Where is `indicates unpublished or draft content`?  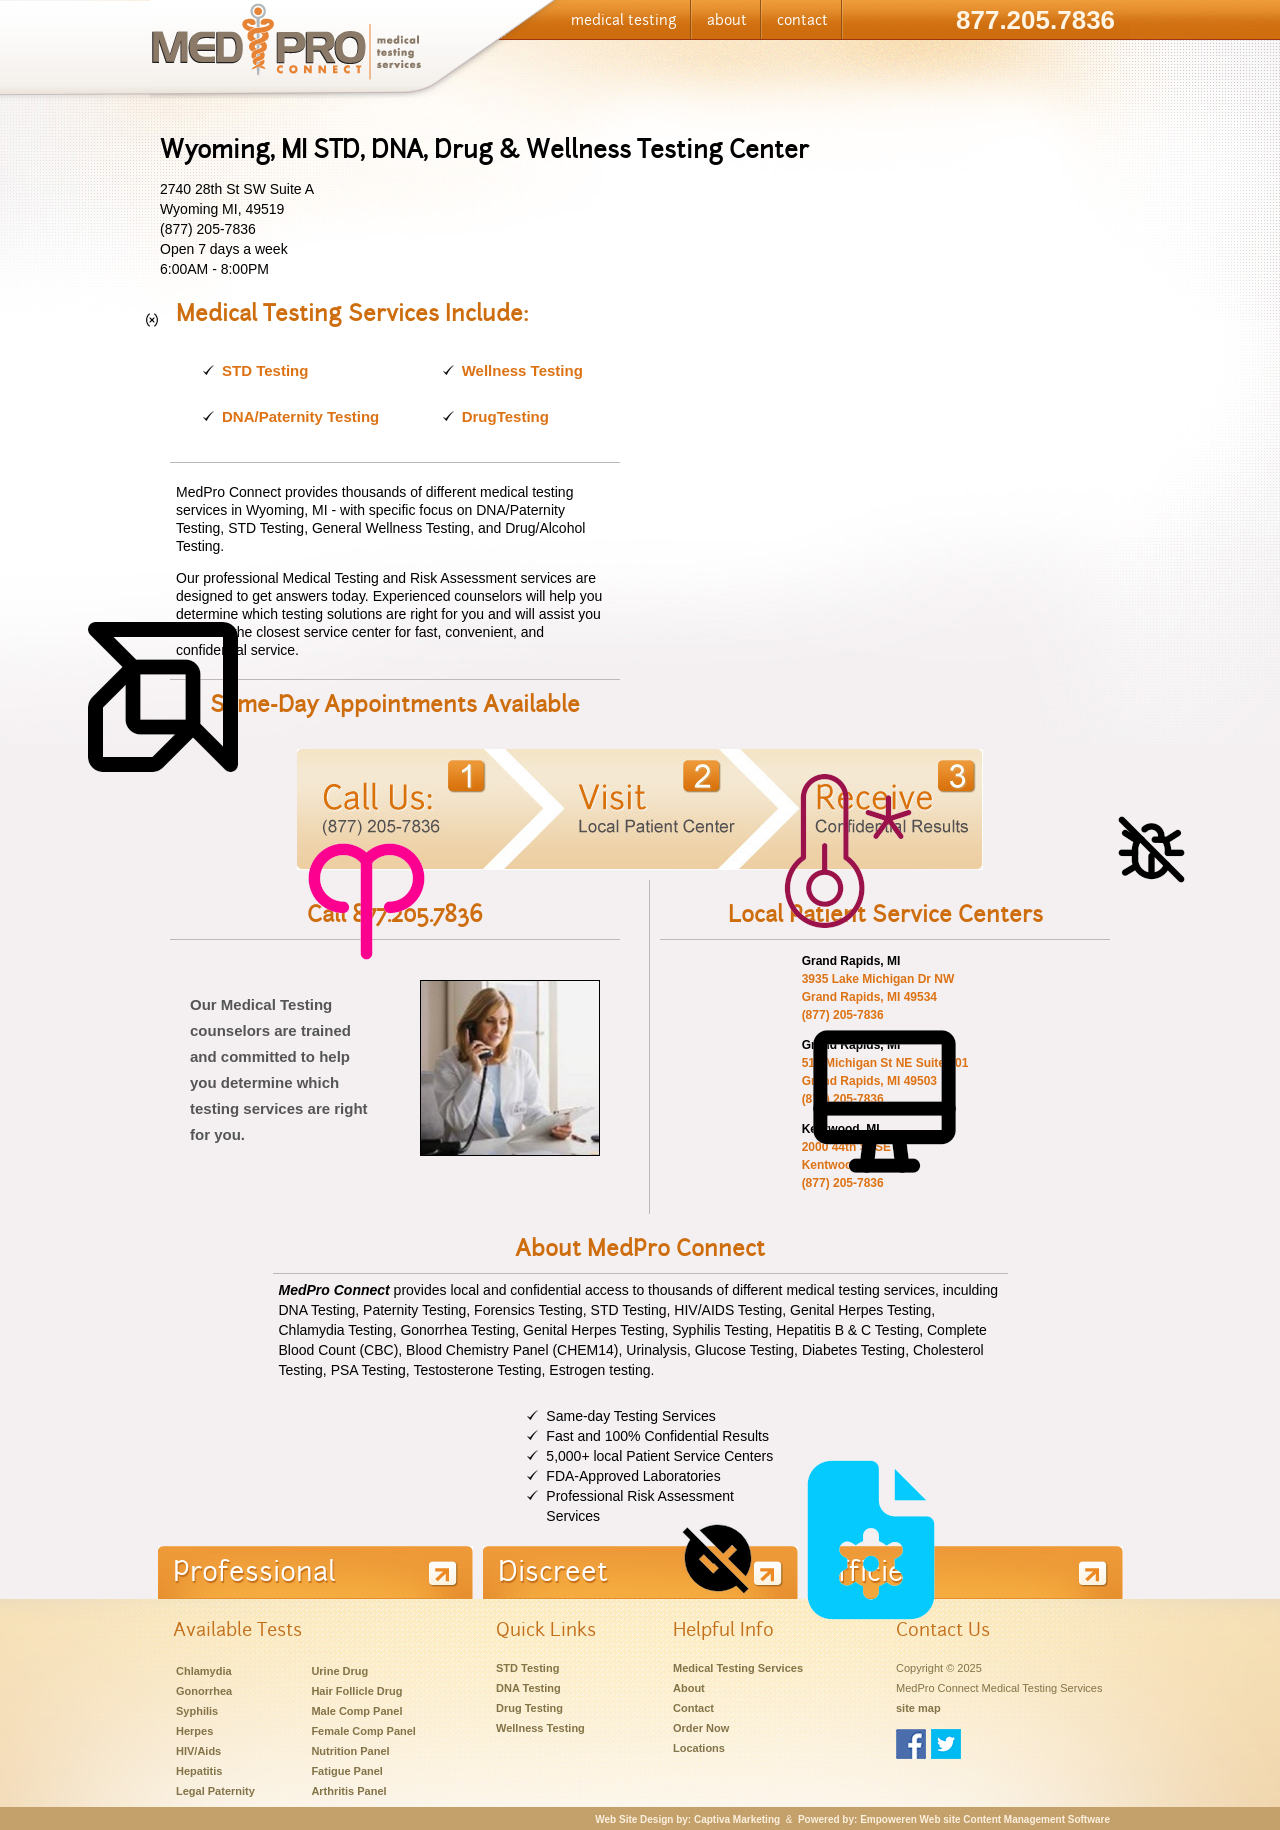
indicates unpublished or draft content is located at coordinates (718, 1558).